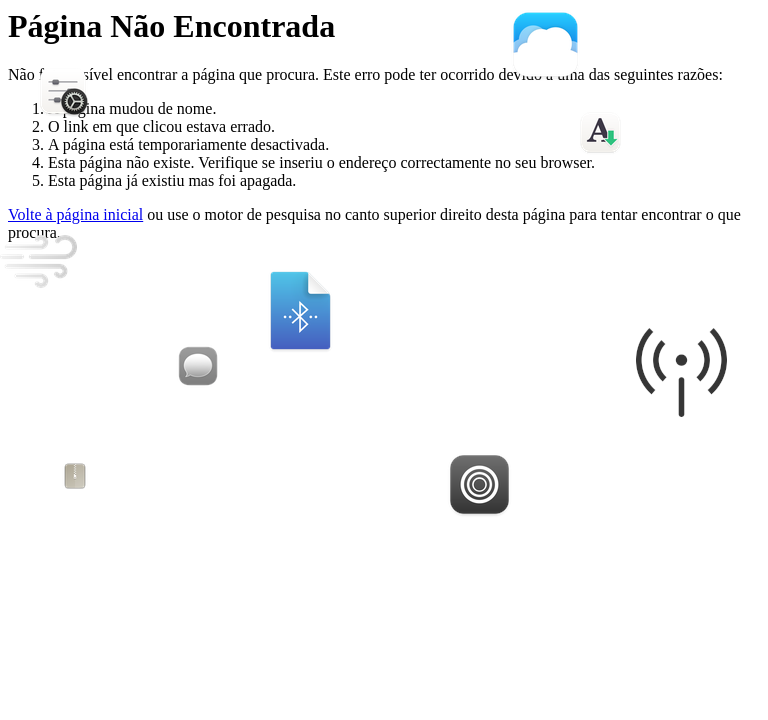 The height and width of the screenshot is (720, 768). What do you see at coordinates (75, 476) in the screenshot?
I see `open archive manager to compress or extract files` at bounding box center [75, 476].